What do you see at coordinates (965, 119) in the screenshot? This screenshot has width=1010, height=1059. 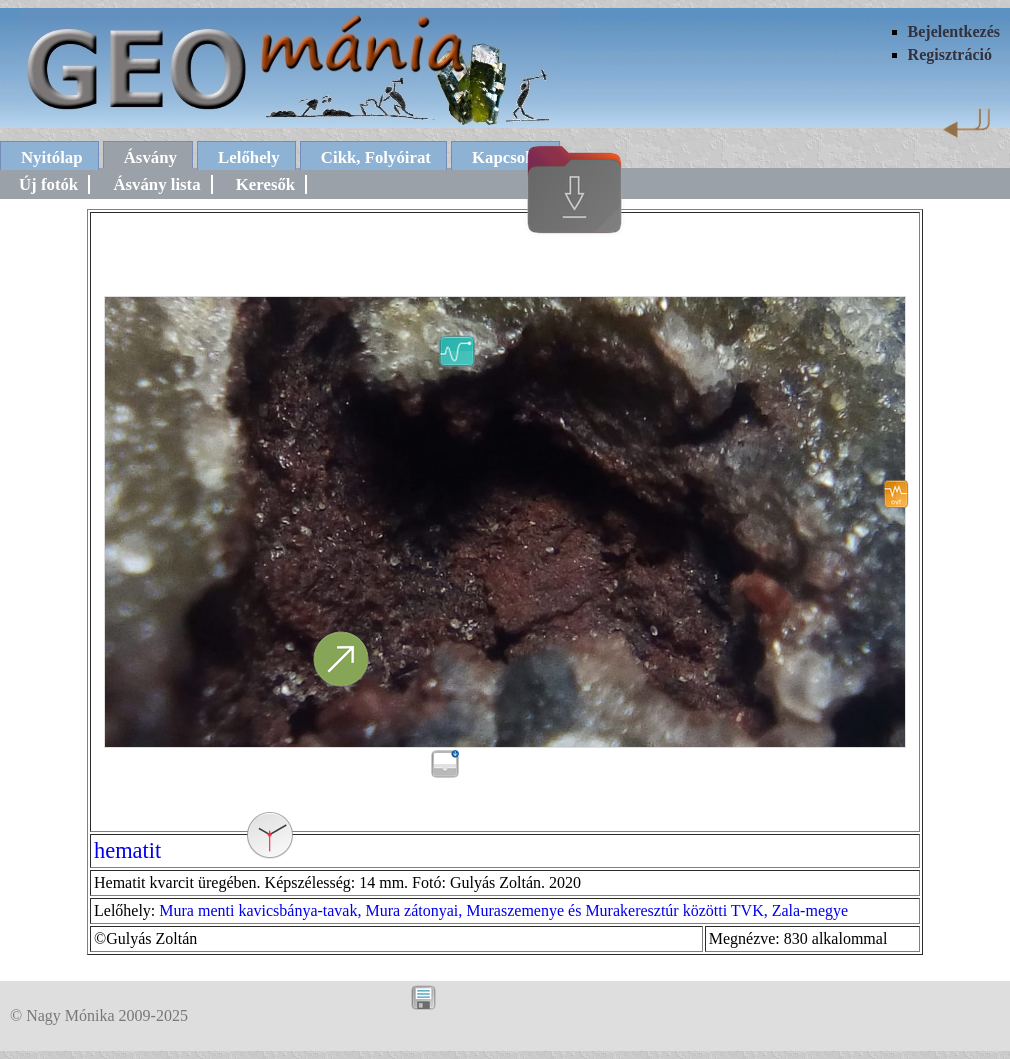 I see `reply to all recipients of an email` at bounding box center [965, 119].